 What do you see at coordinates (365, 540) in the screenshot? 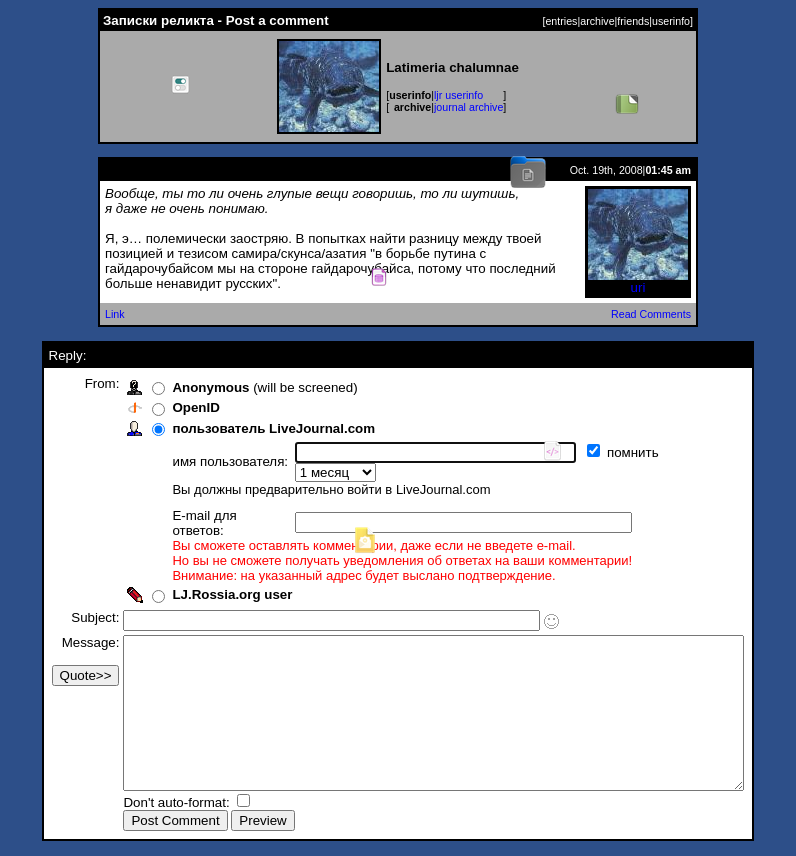
I see `mbox email archive file` at bounding box center [365, 540].